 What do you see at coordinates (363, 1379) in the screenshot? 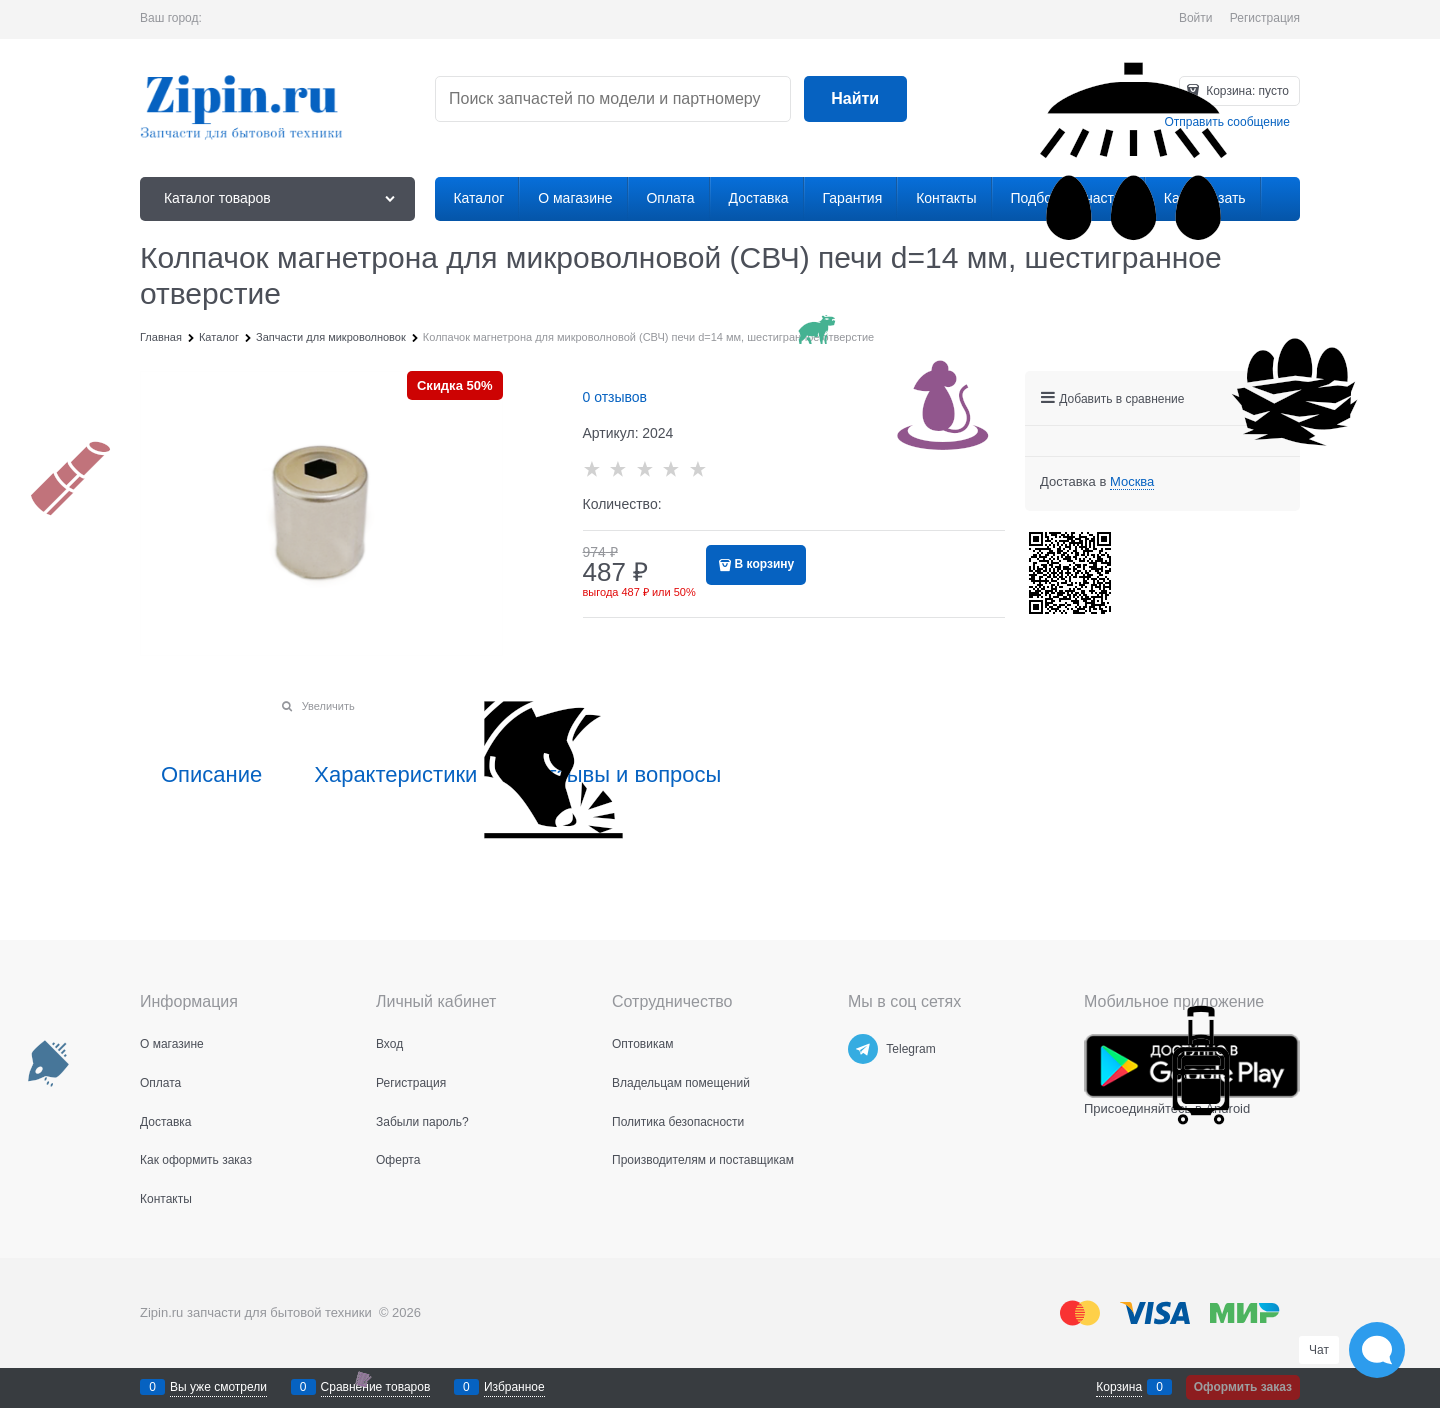
I see `open your notebook or journal` at bounding box center [363, 1379].